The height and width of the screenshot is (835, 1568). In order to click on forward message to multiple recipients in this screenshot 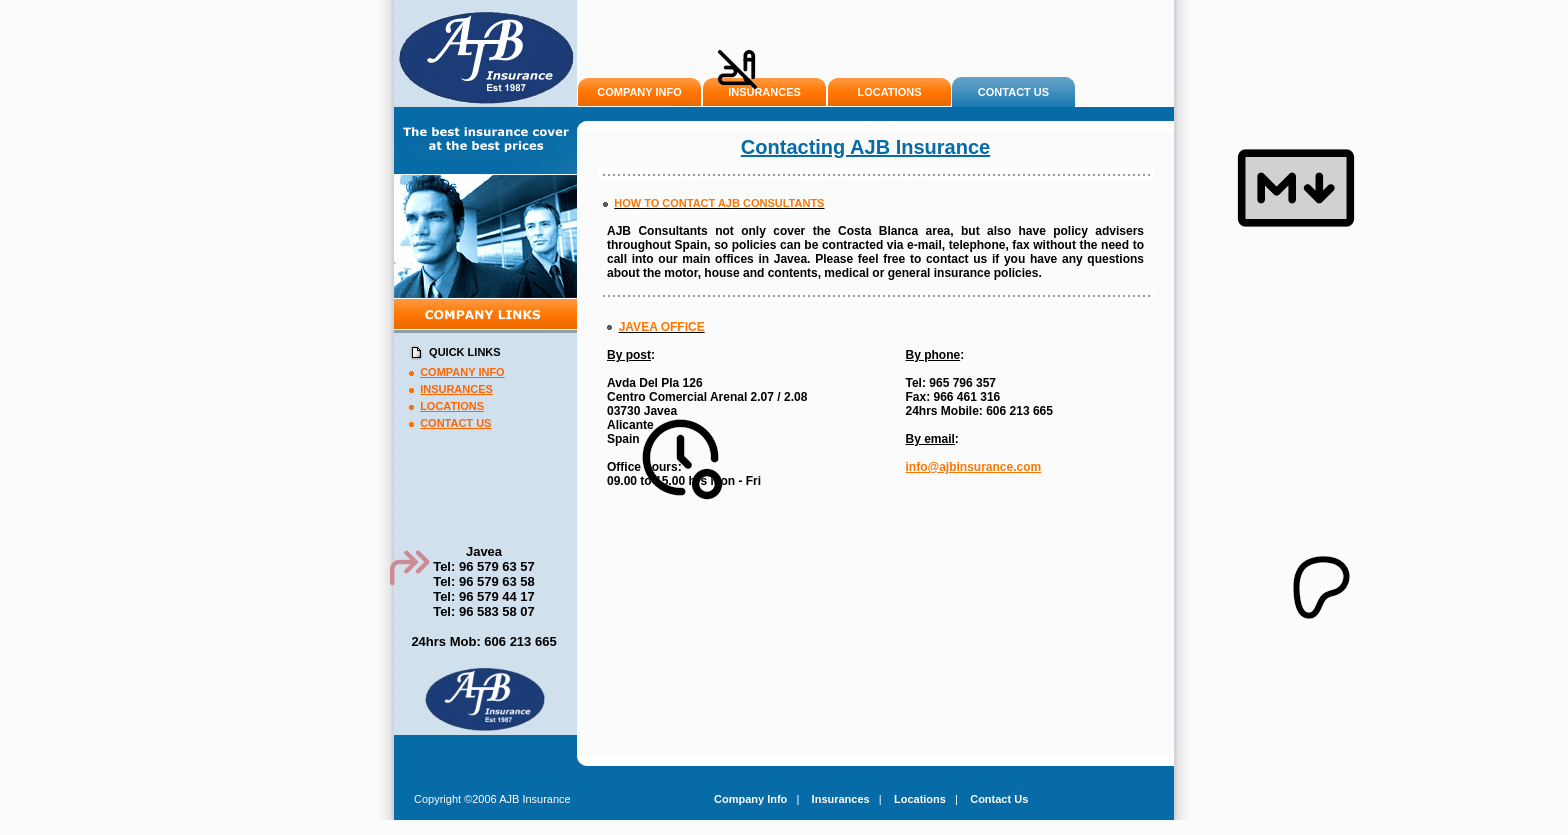, I will do `click(411, 569)`.